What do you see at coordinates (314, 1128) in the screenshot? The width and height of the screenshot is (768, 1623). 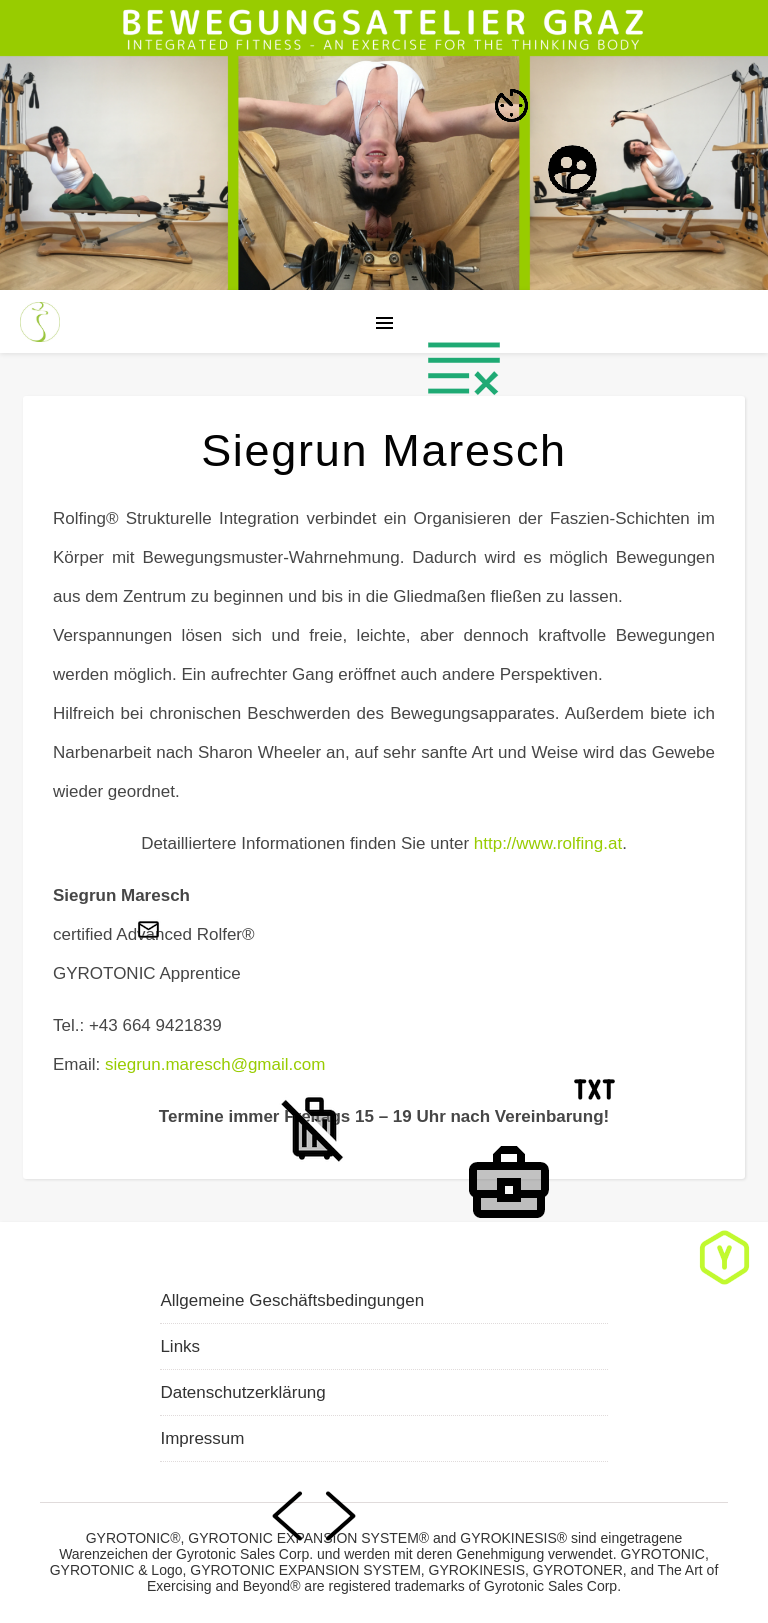 I see `no luggage allowed in this area` at bounding box center [314, 1128].